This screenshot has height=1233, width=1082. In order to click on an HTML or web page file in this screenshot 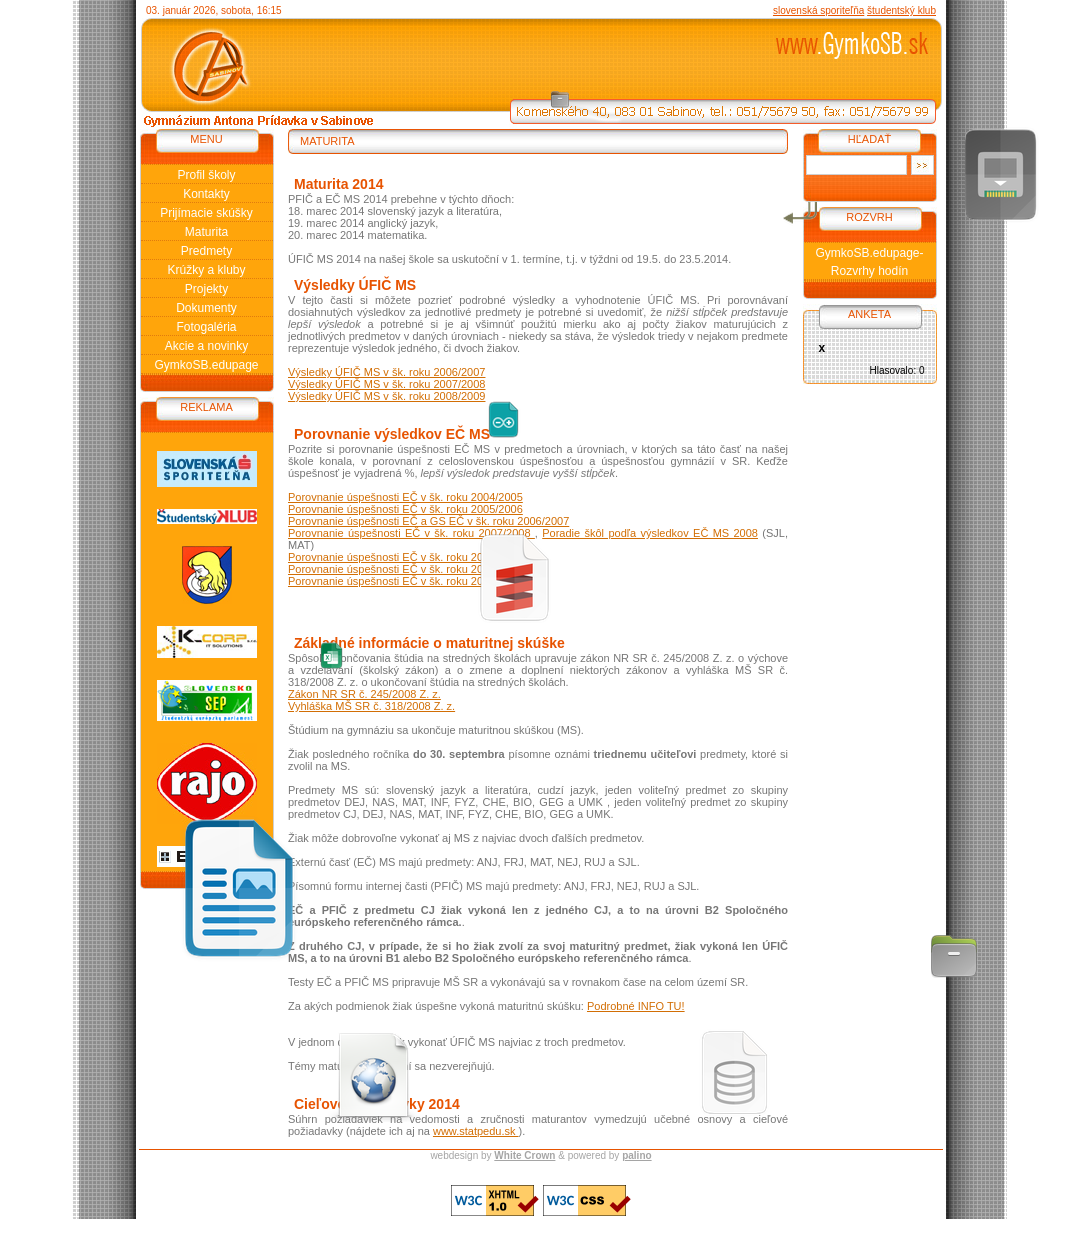, I will do `click(375, 1075)`.